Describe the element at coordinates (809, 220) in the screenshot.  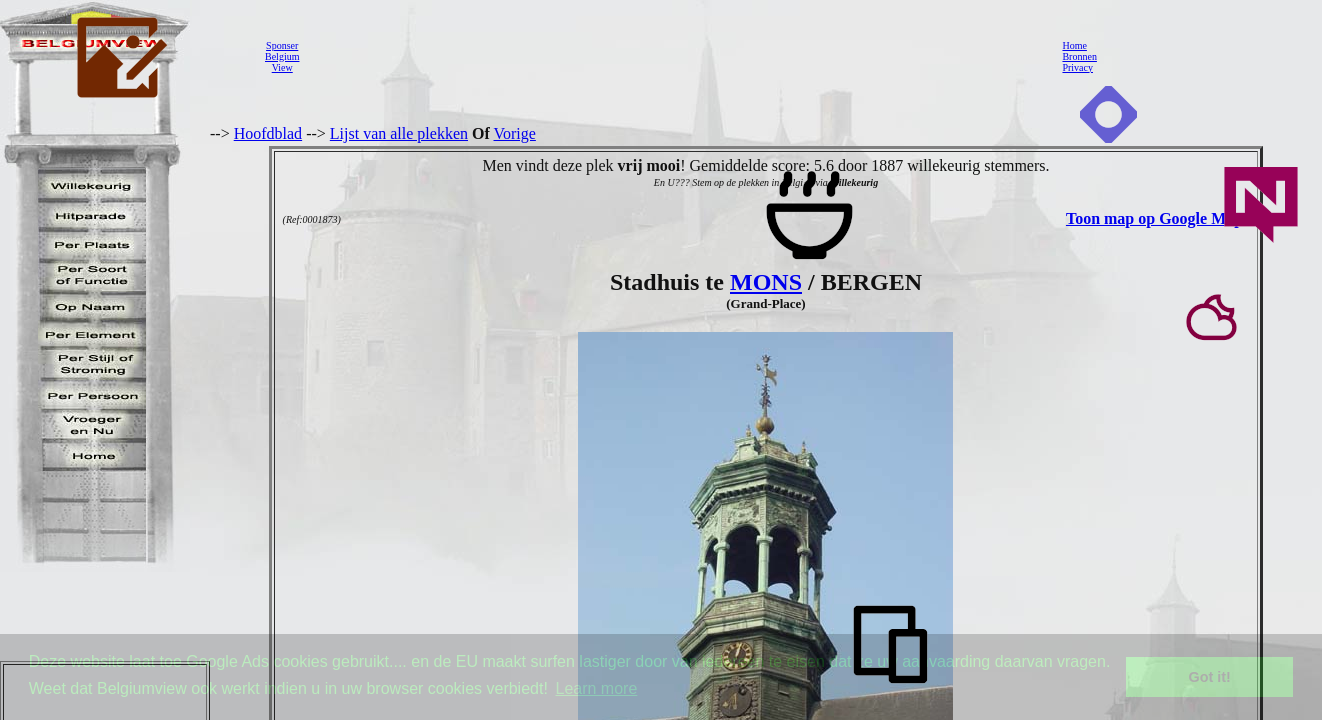
I see `view food or dining options` at that location.